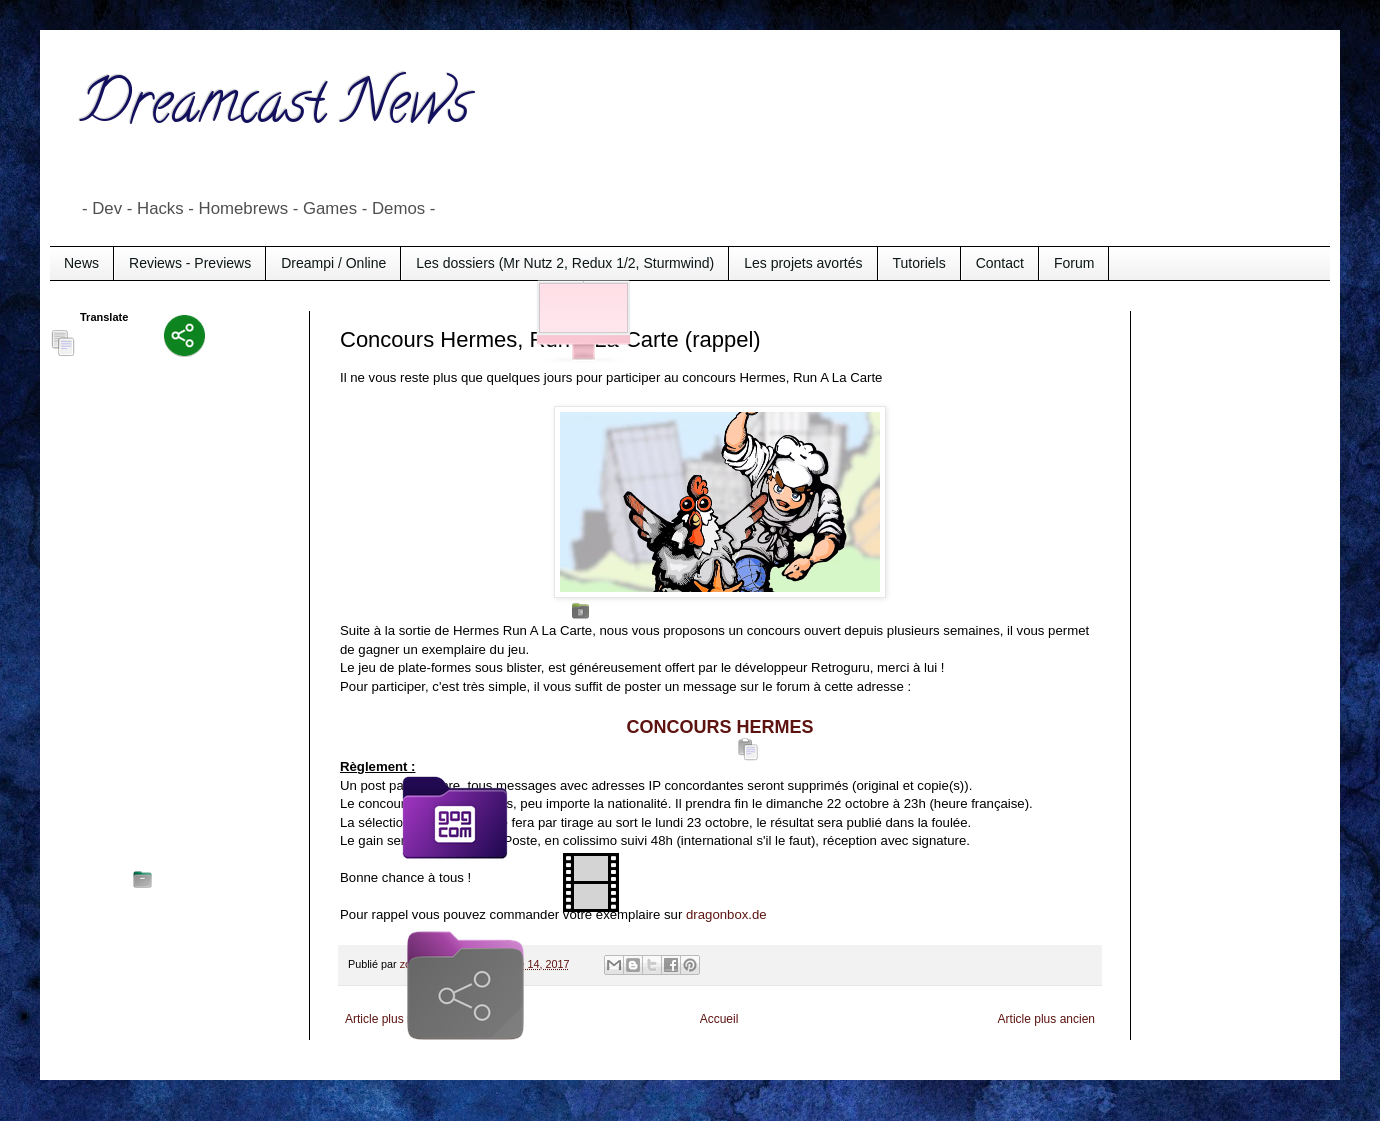  I want to click on indicates this mac in system preferences or finder, so click(583, 318).